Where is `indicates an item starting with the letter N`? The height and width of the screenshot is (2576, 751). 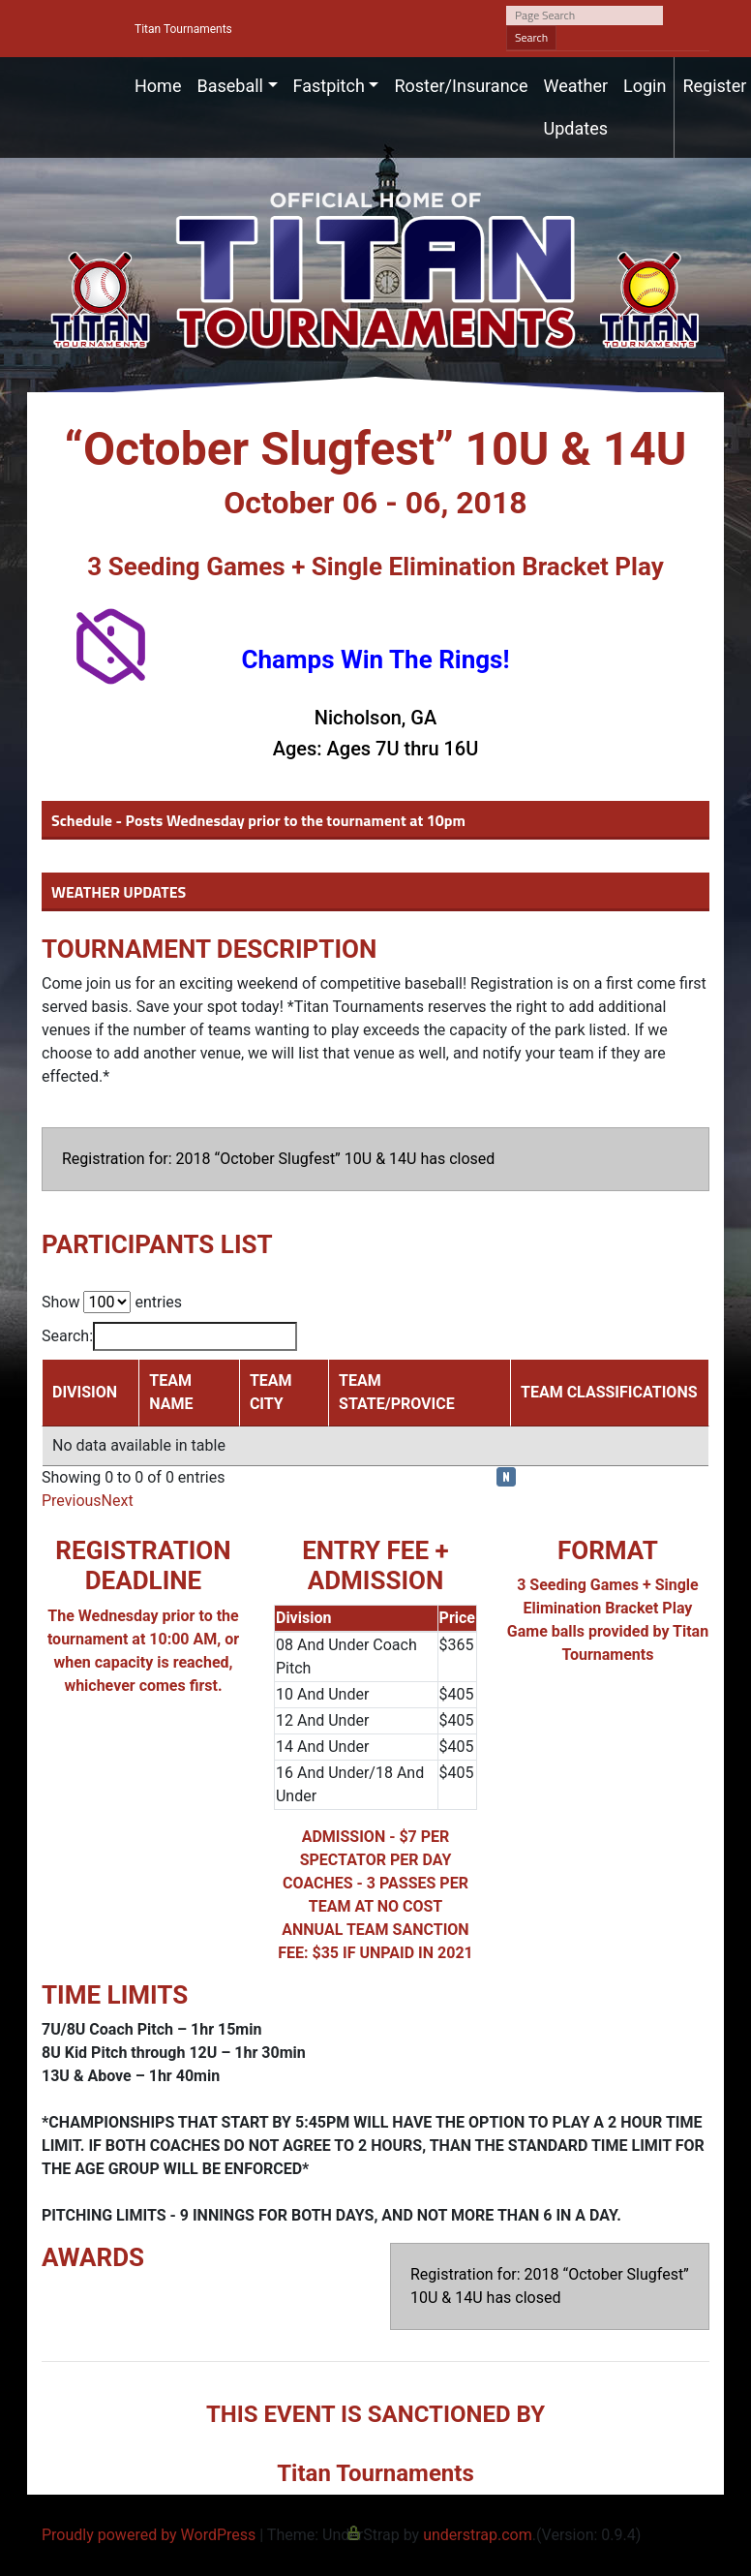 indicates an item starting with the letter N is located at coordinates (506, 1477).